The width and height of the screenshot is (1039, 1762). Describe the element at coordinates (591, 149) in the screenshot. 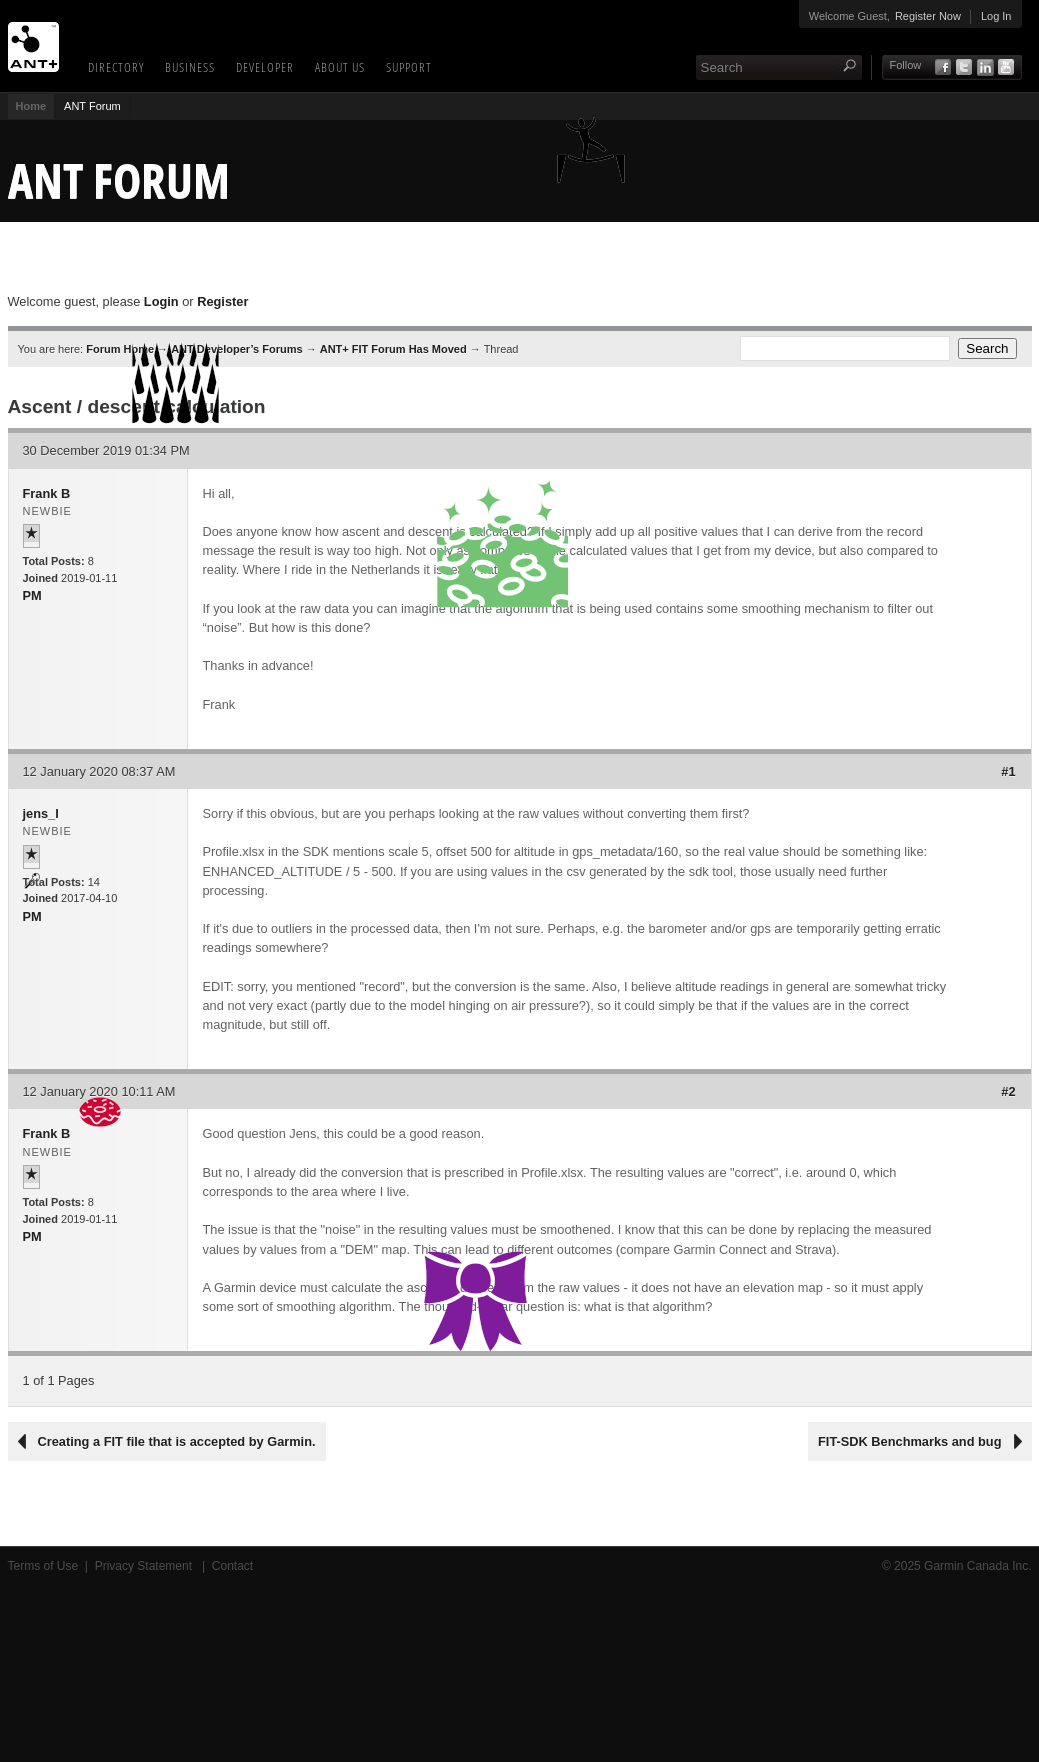

I see `circus or acrobatics game category` at that location.